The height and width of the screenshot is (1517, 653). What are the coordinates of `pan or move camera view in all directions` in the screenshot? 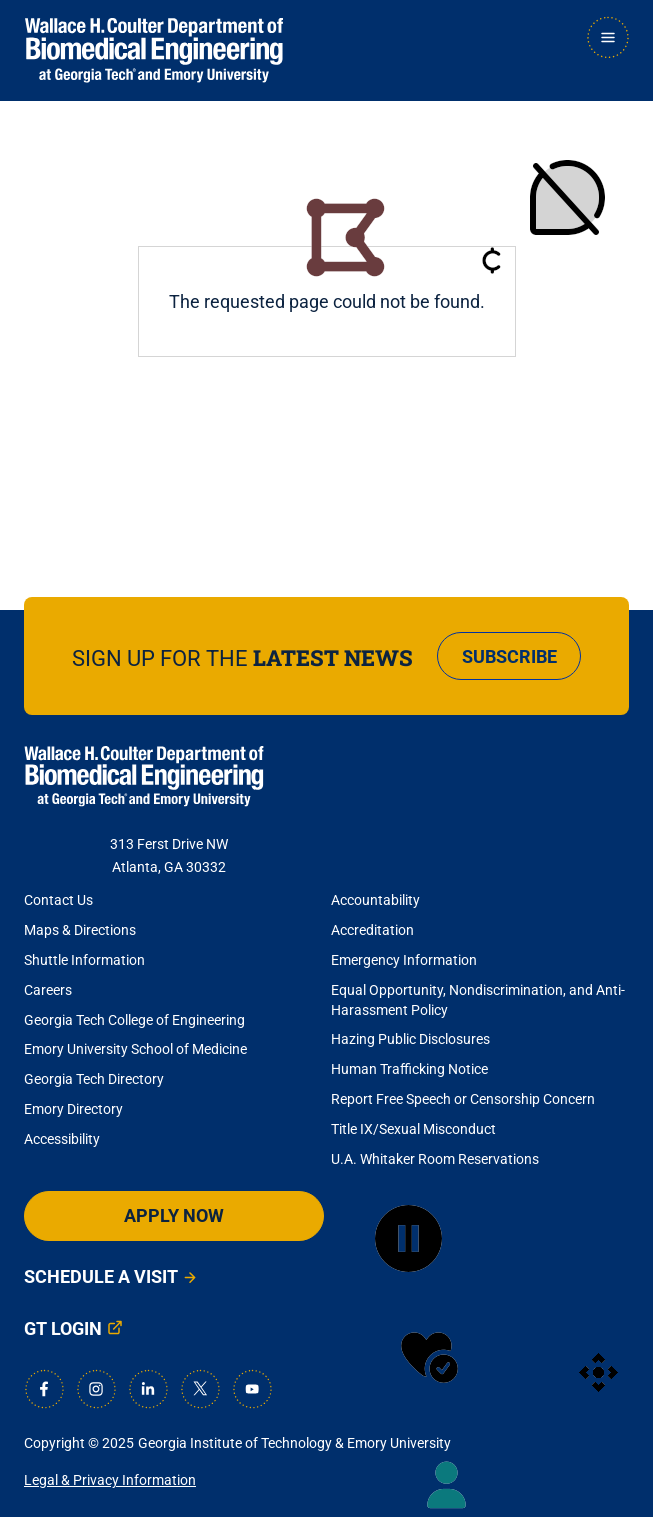 It's located at (598, 1372).